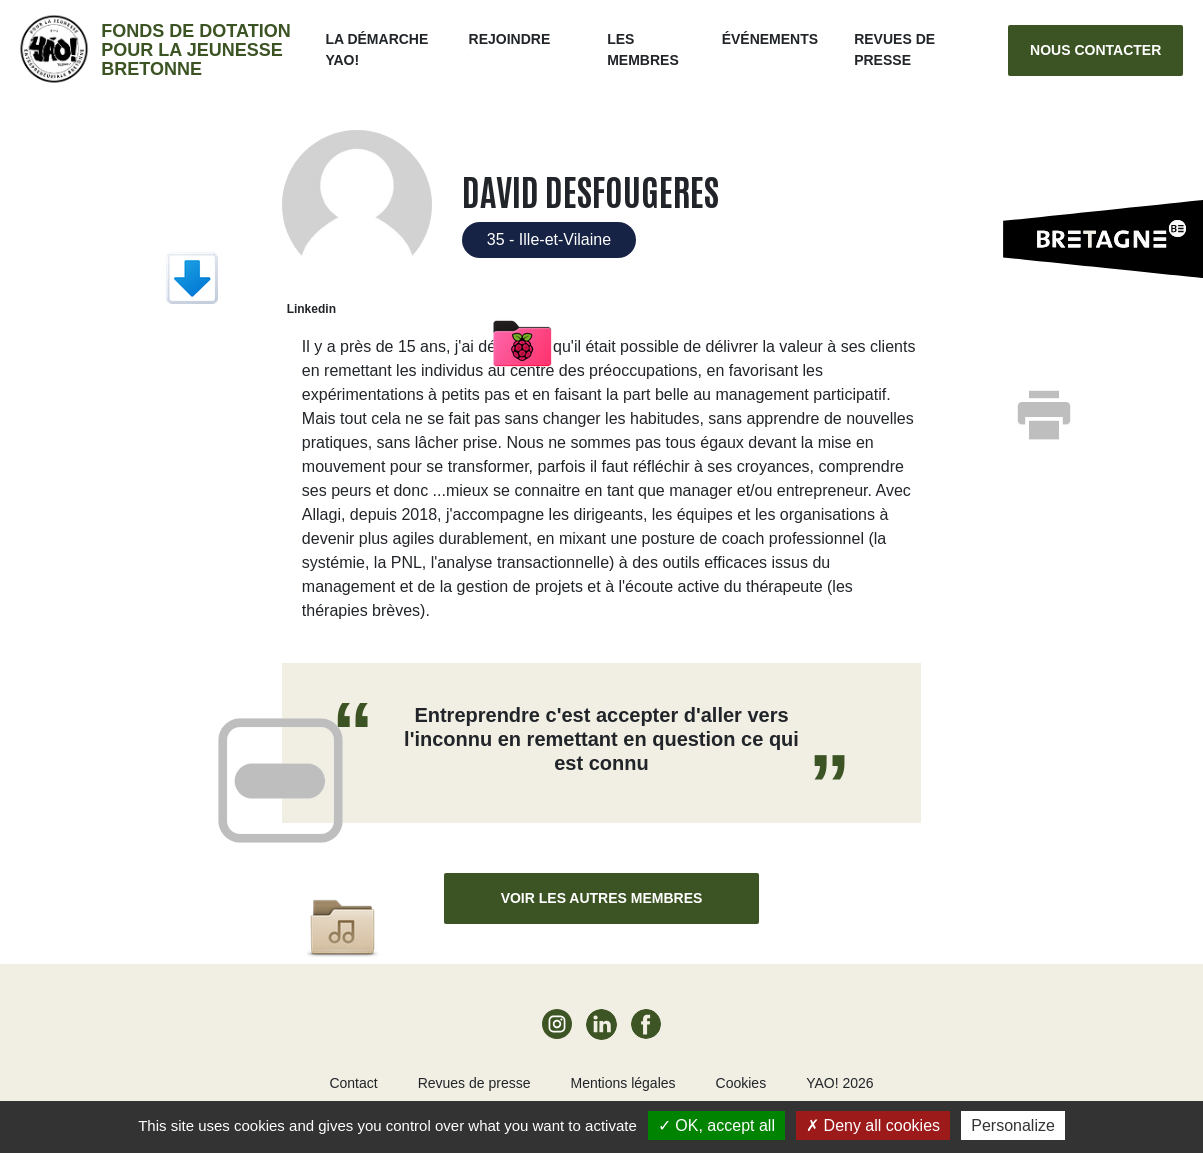 Image resolution: width=1203 pixels, height=1153 pixels. What do you see at coordinates (342, 930) in the screenshot?
I see `open your music folder` at bounding box center [342, 930].